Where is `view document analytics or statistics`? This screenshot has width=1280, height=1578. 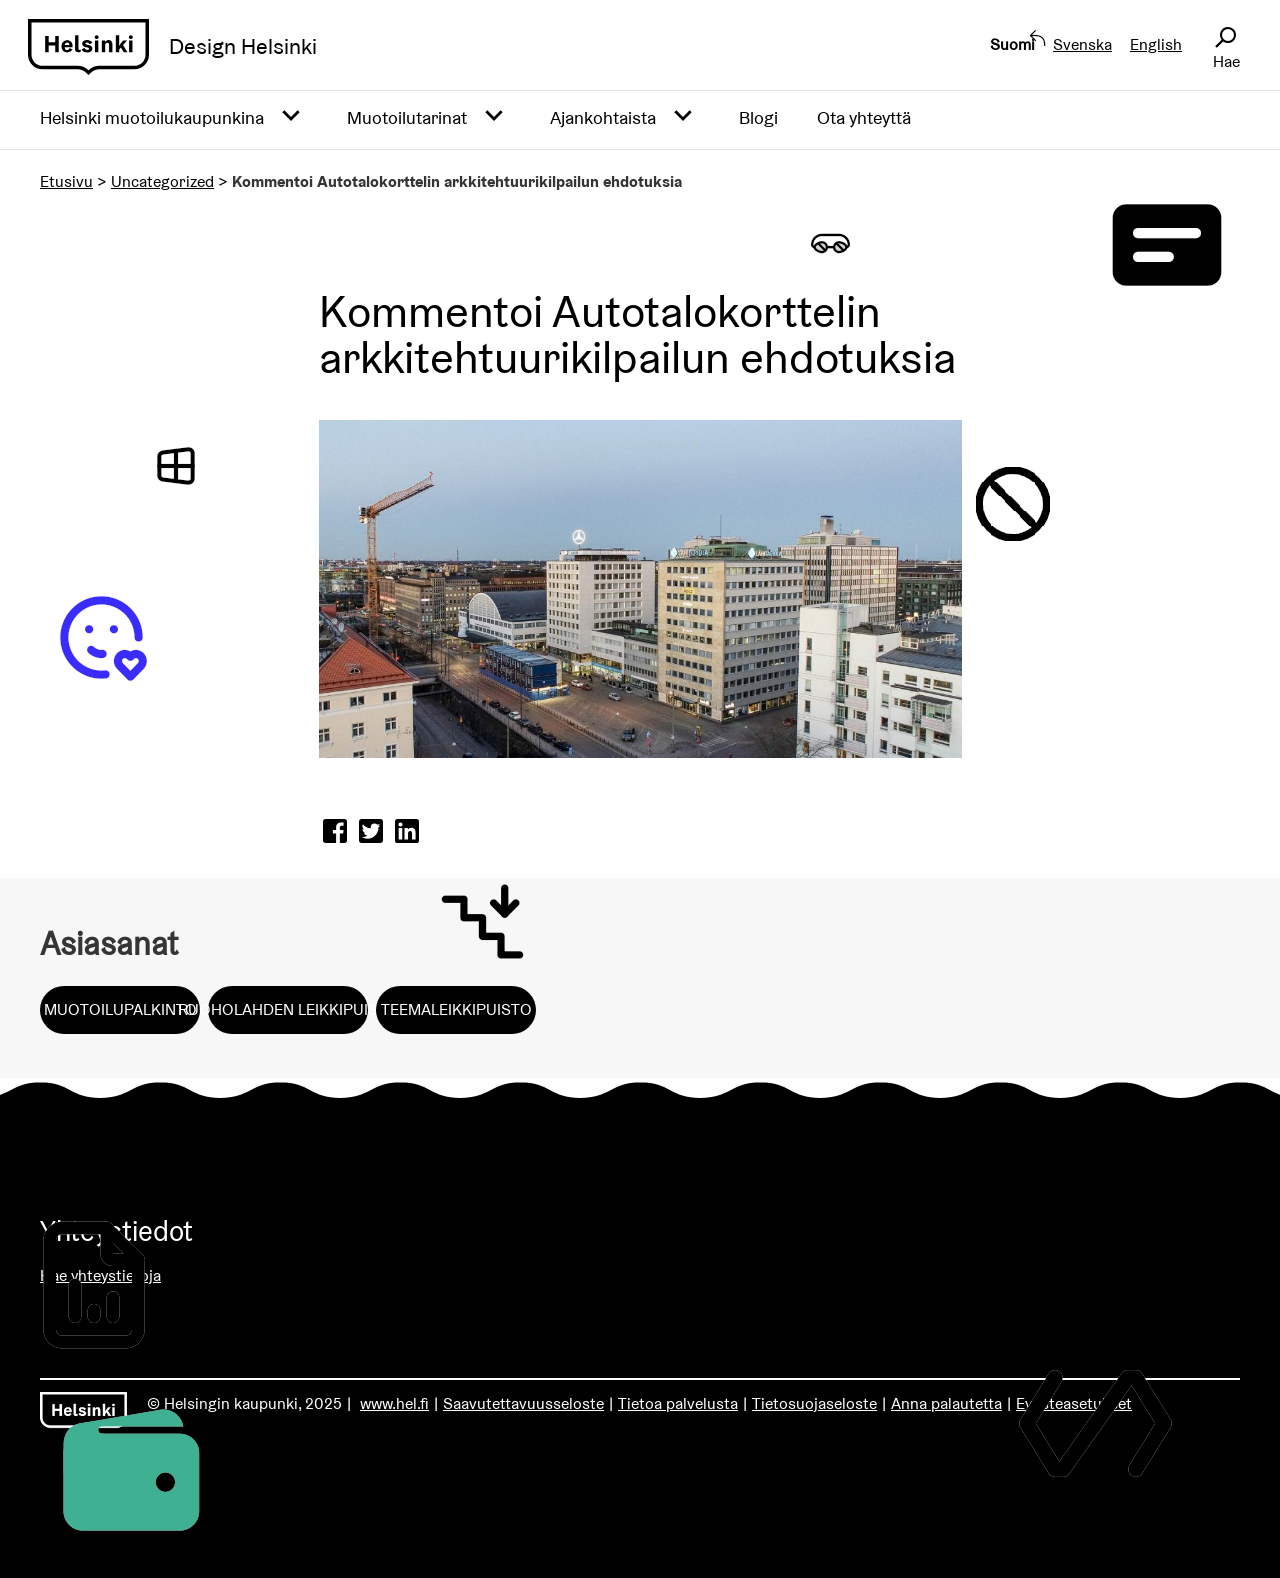 view document analytics or statistics is located at coordinates (94, 1285).